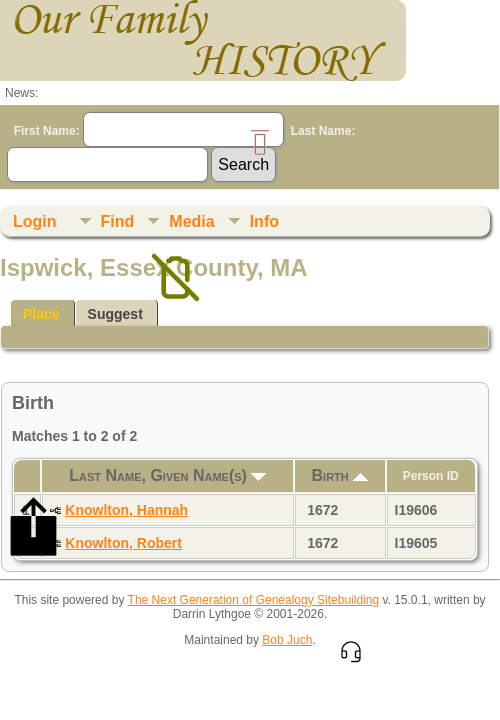  What do you see at coordinates (33, 526) in the screenshot?
I see `share this content` at bounding box center [33, 526].